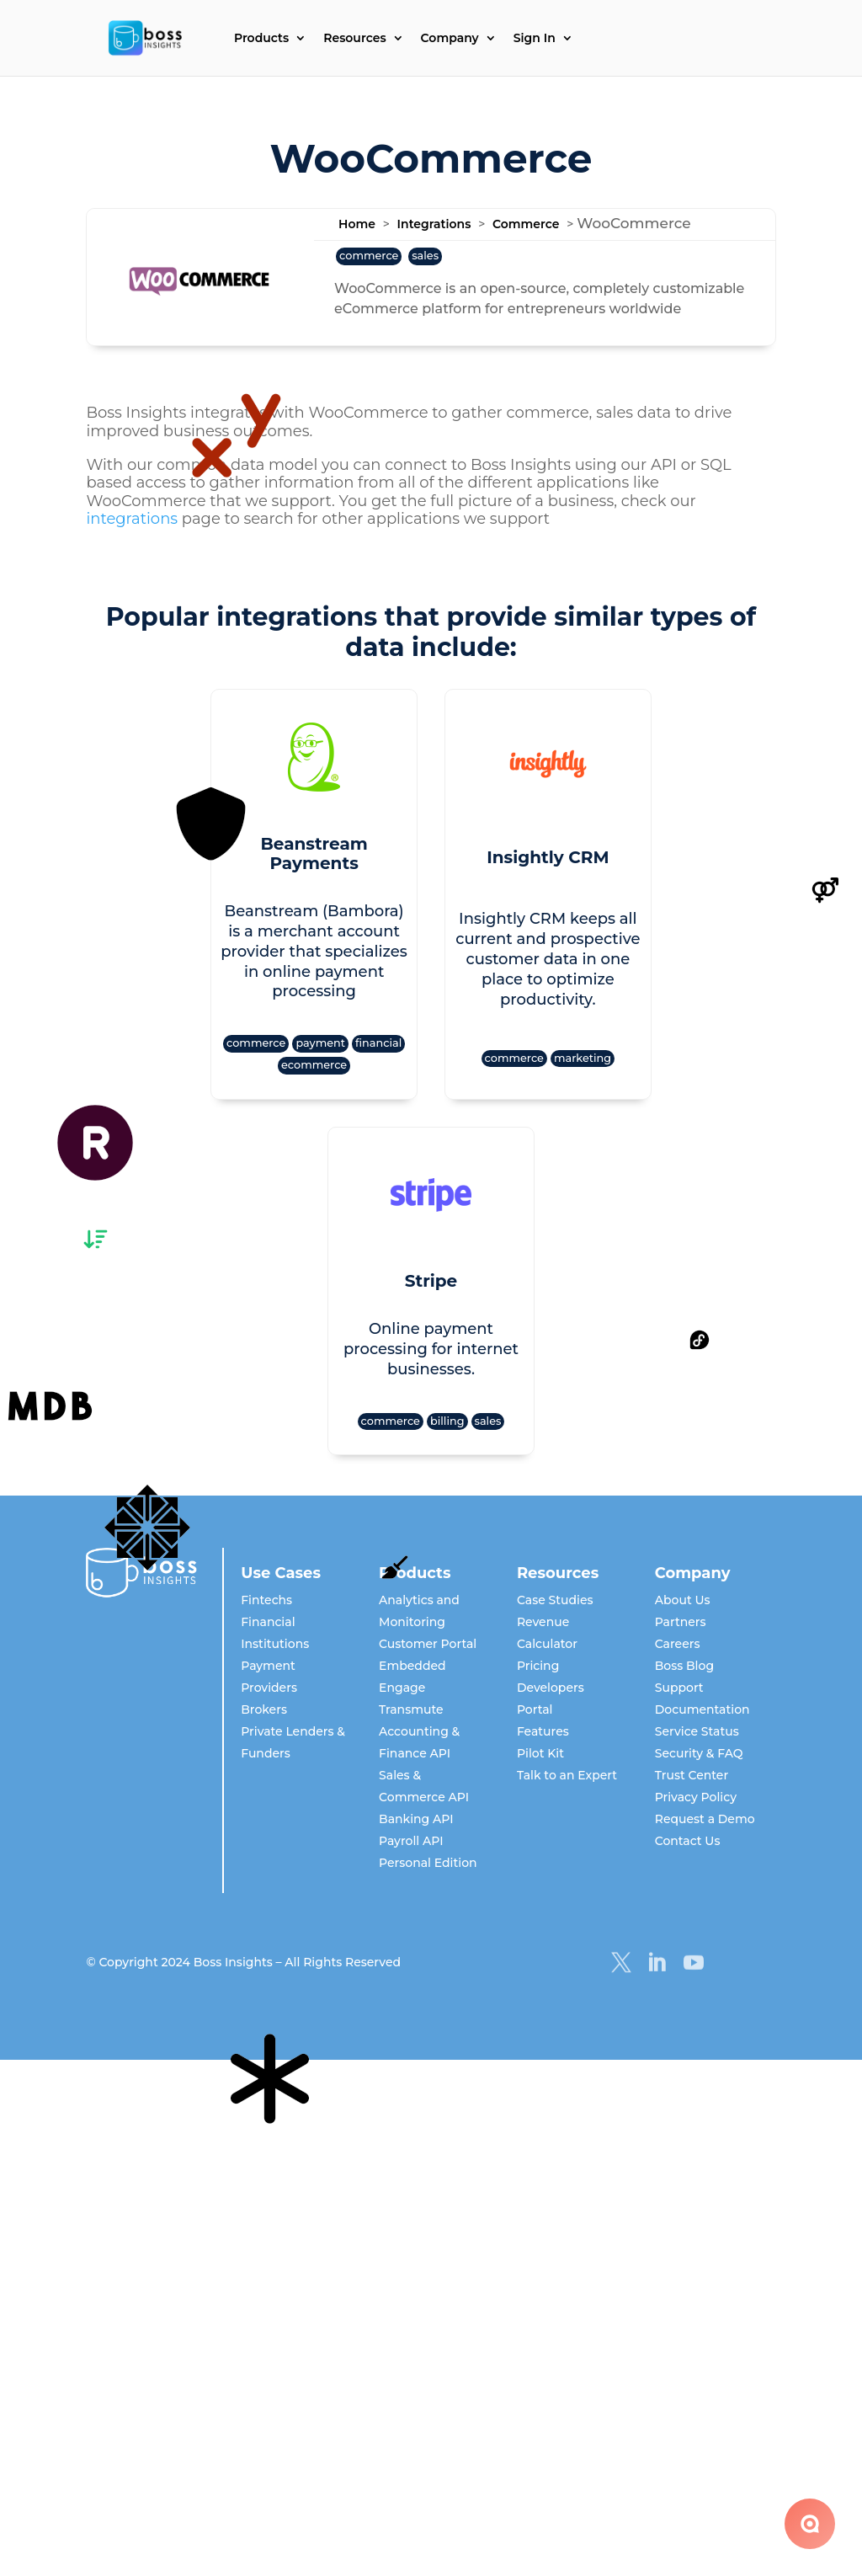 The width and height of the screenshot is (862, 2576). Describe the element at coordinates (231, 443) in the screenshot. I see `calculate x raised to the power of y` at that location.